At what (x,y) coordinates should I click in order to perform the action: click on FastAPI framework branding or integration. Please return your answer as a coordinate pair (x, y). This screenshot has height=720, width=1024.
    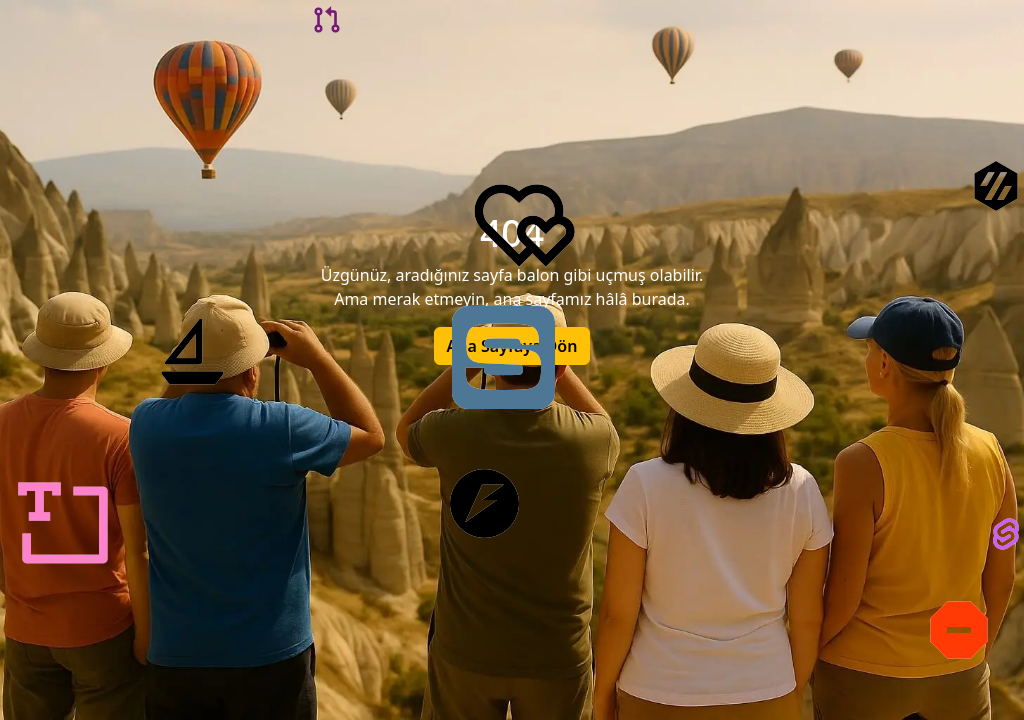
    Looking at the image, I should click on (484, 503).